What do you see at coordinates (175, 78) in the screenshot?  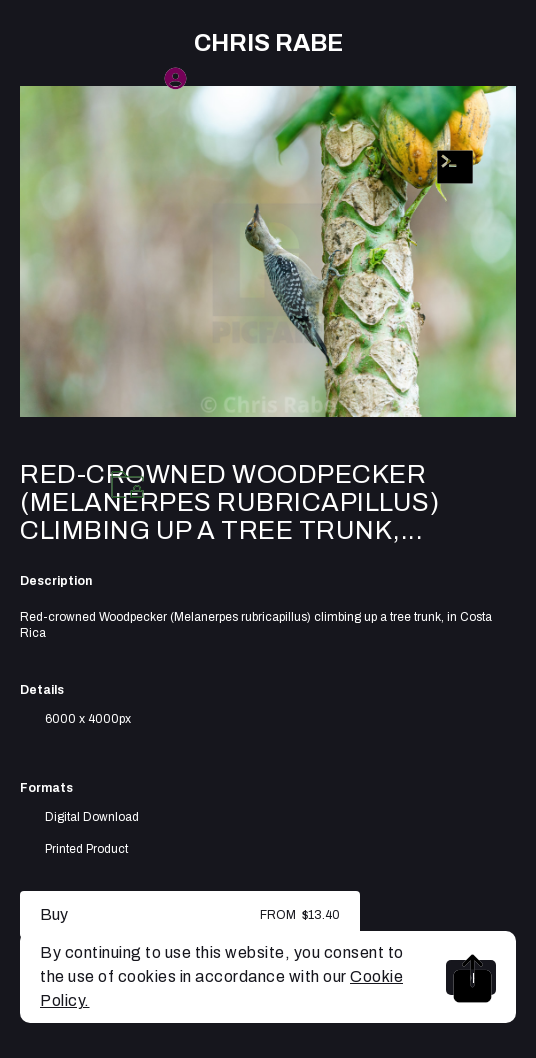 I see `view your profile` at bounding box center [175, 78].